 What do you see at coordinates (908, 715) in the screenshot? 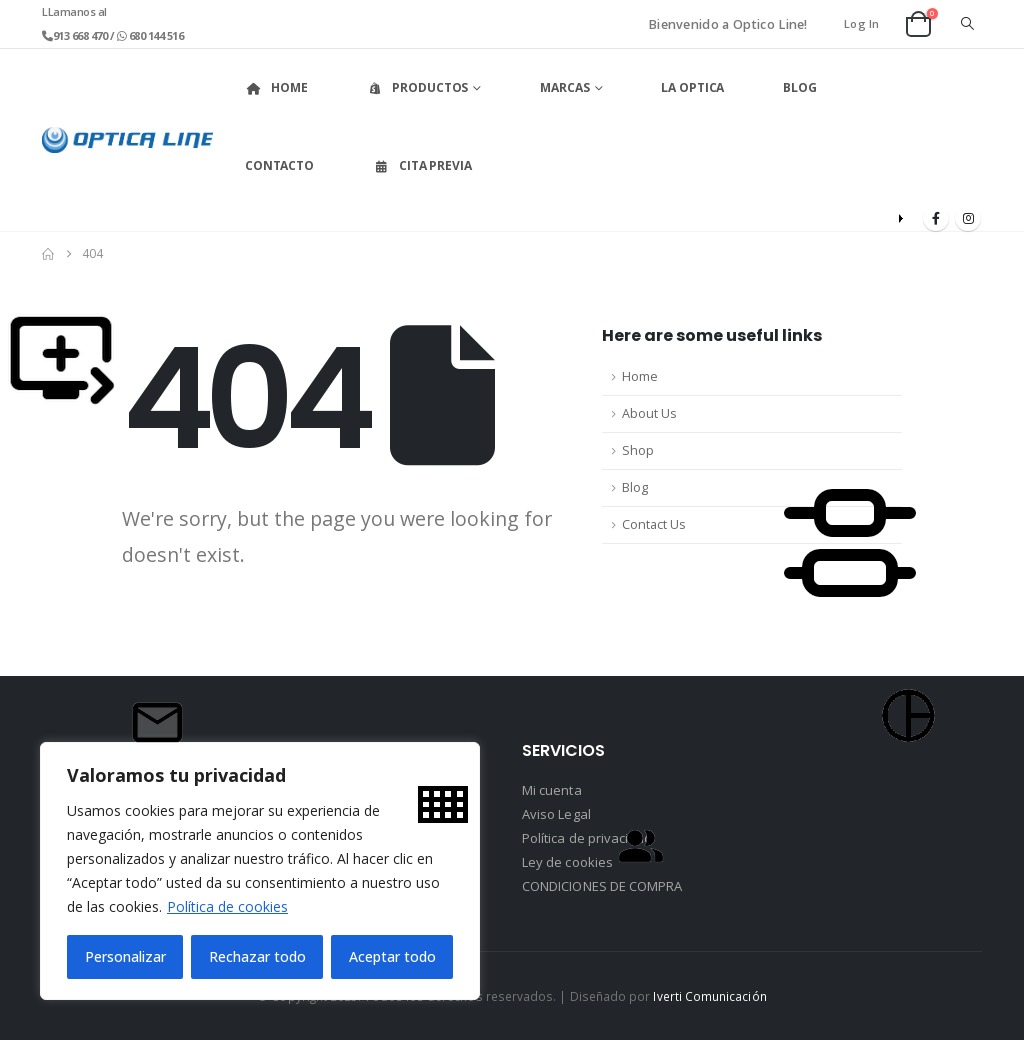
I see `view data breakdown or statistics` at bounding box center [908, 715].